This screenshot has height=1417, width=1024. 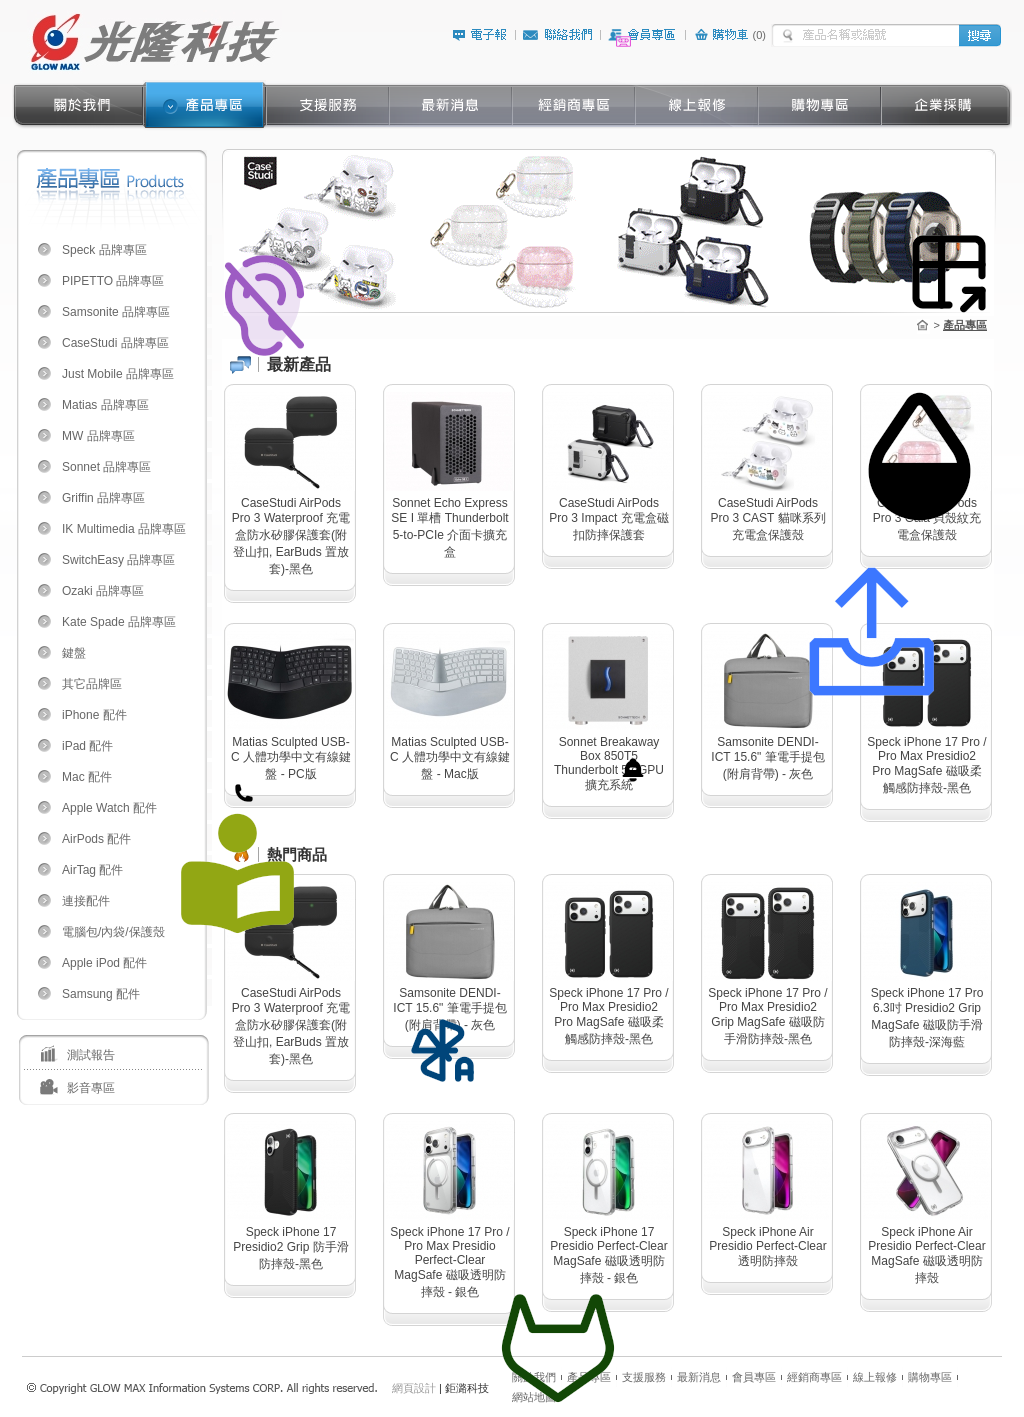 I want to click on open GitLab repository, so click(x=558, y=1346).